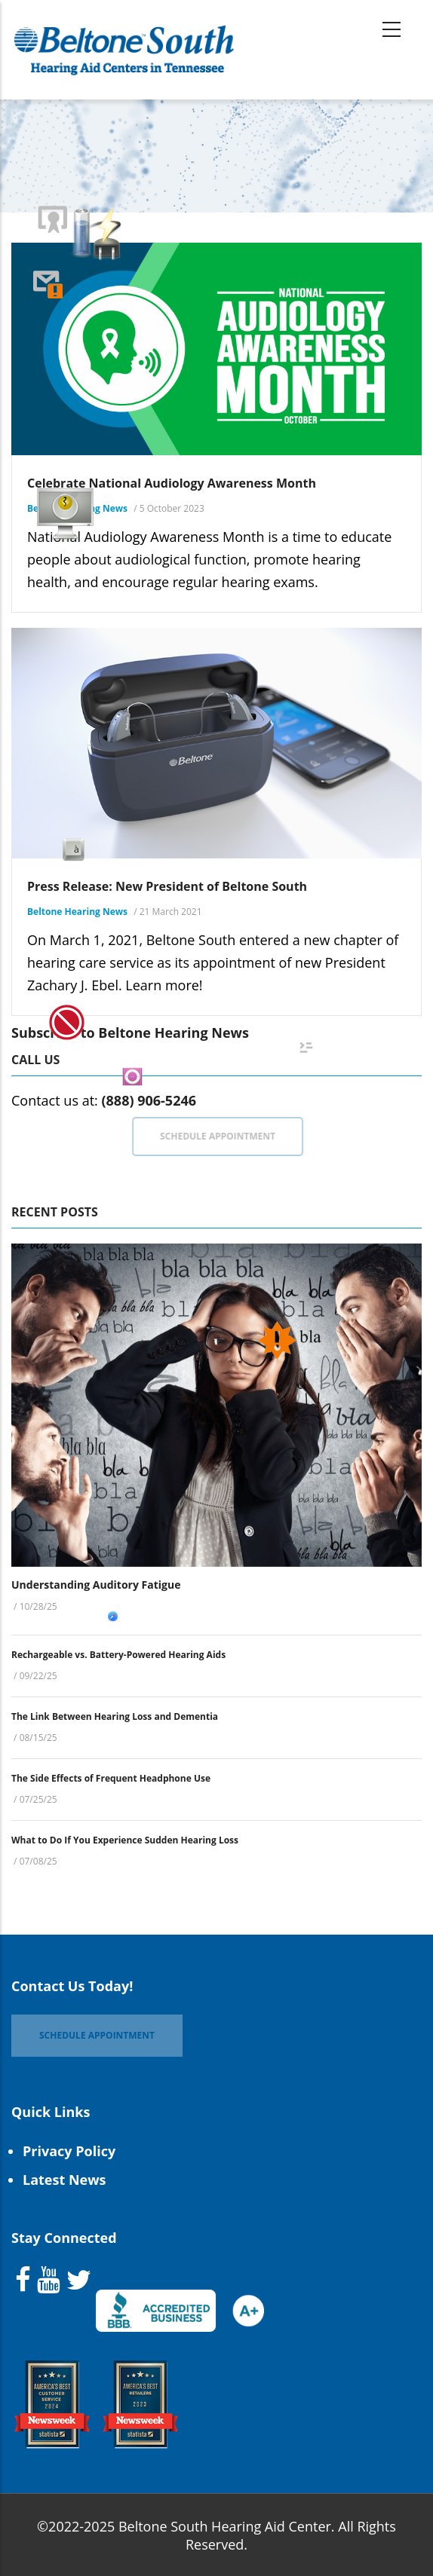 The height and width of the screenshot is (2576, 433). What do you see at coordinates (112, 1616) in the screenshot?
I see `open Safari web browser` at bounding box center [112, 1616].